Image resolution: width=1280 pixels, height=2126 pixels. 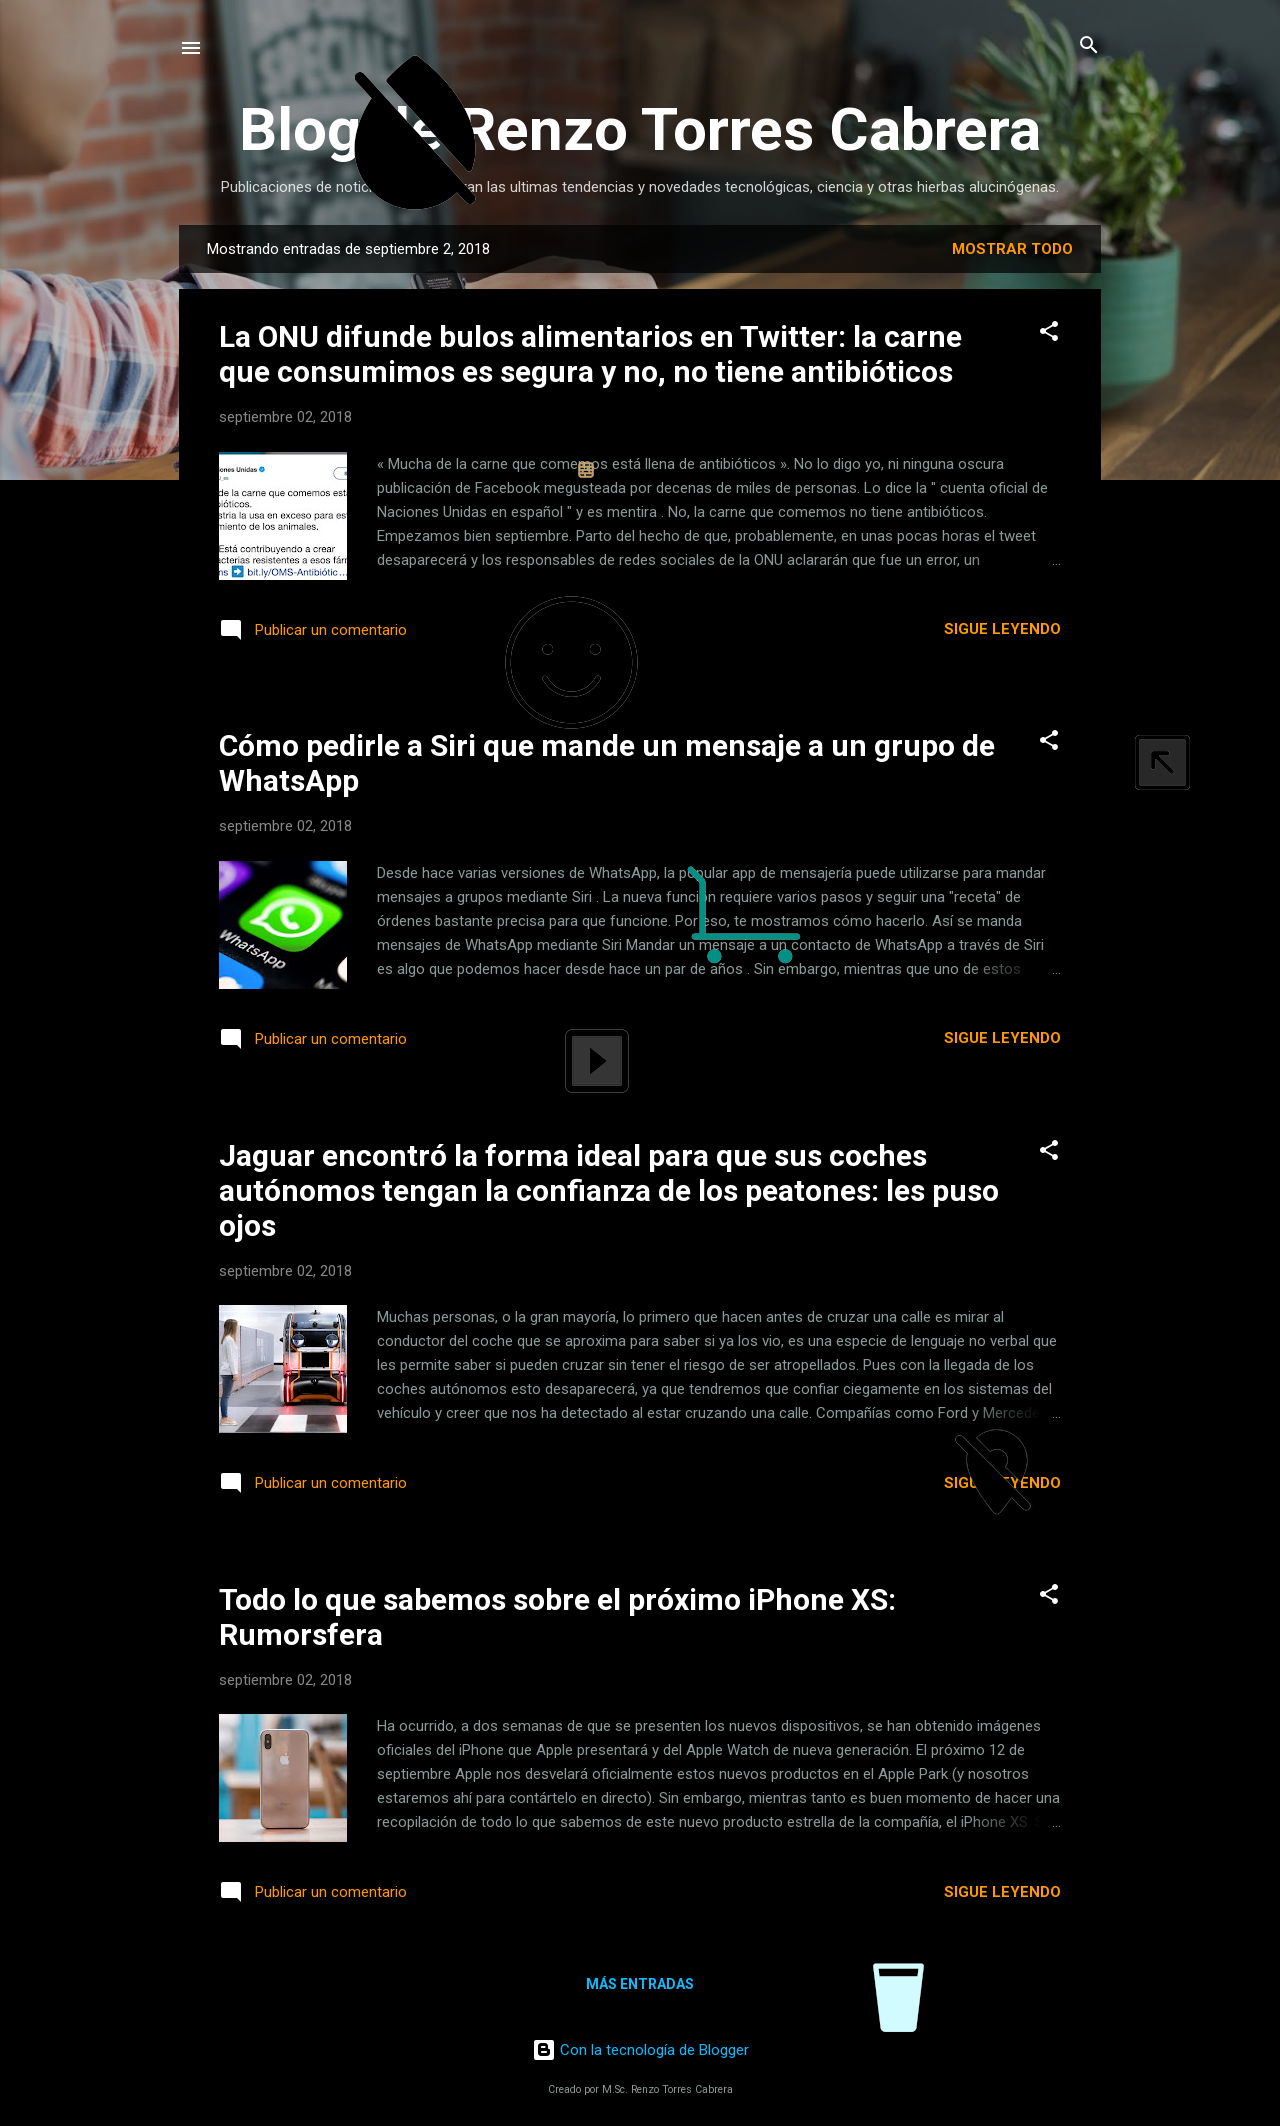 I want to click on disable location services, so click(x=997, y=1473).